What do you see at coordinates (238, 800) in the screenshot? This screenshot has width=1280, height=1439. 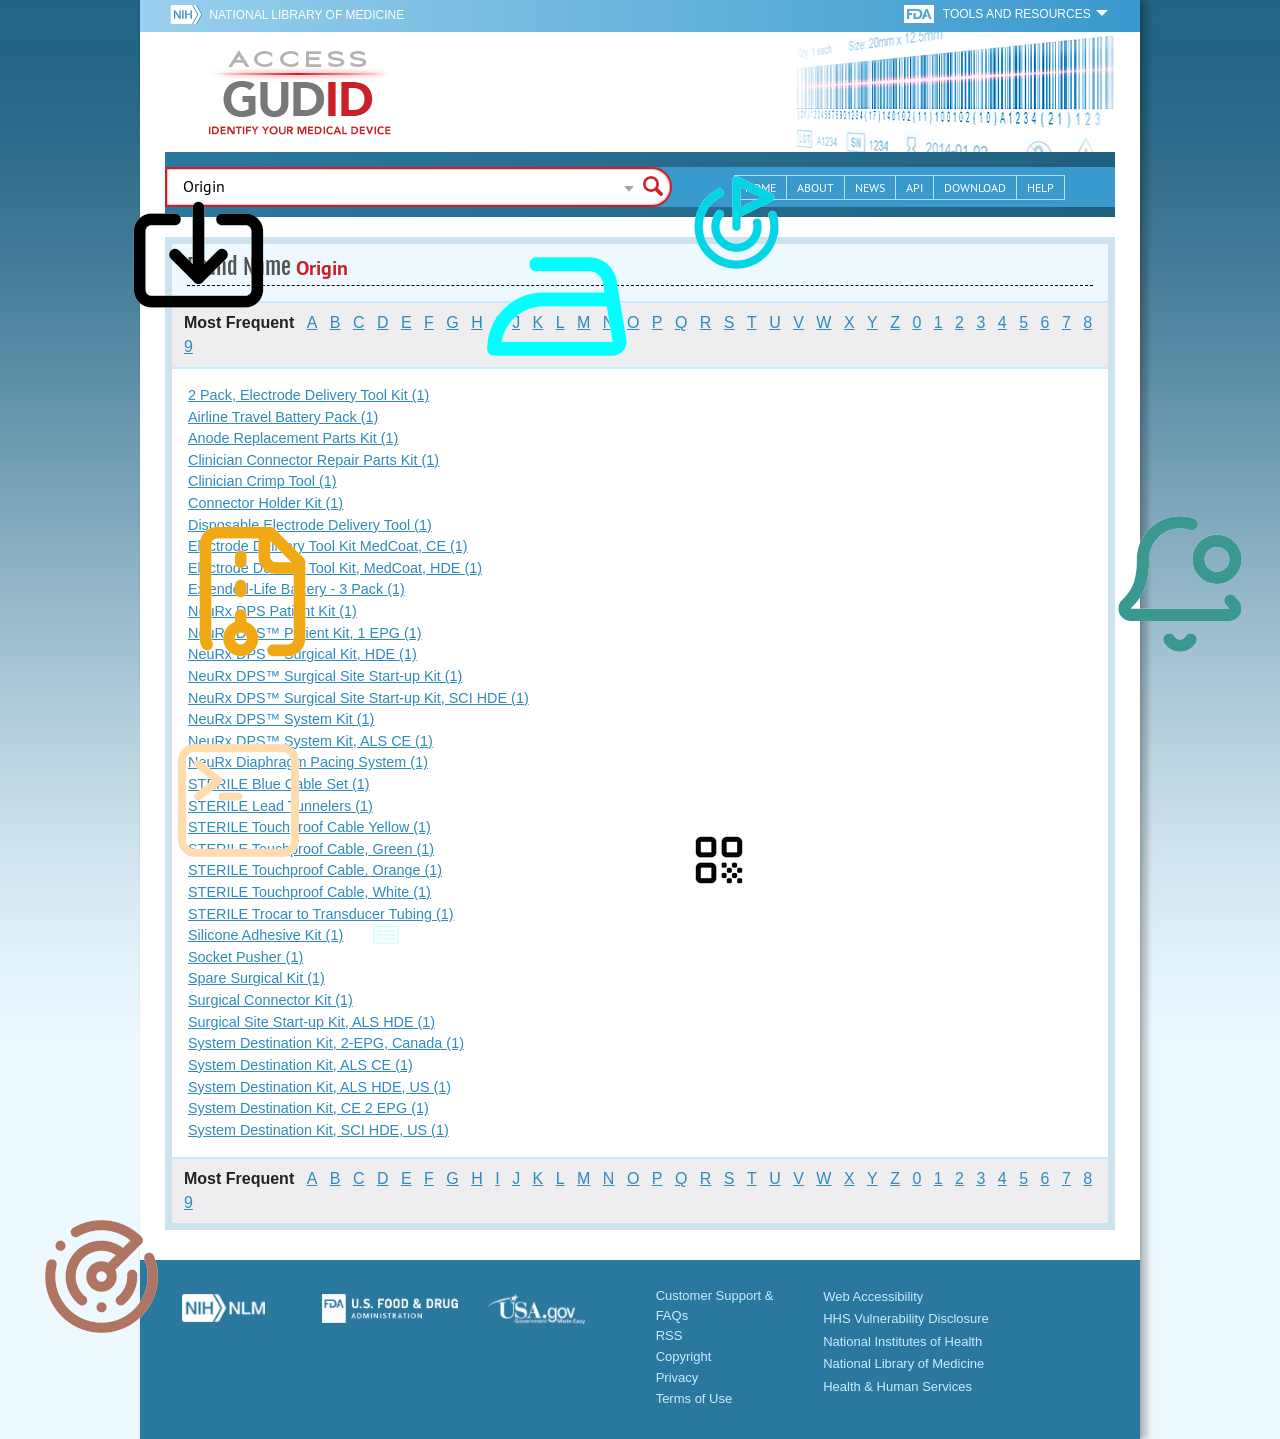 I see `open the command line terminal` at bounding box center [238, 800].